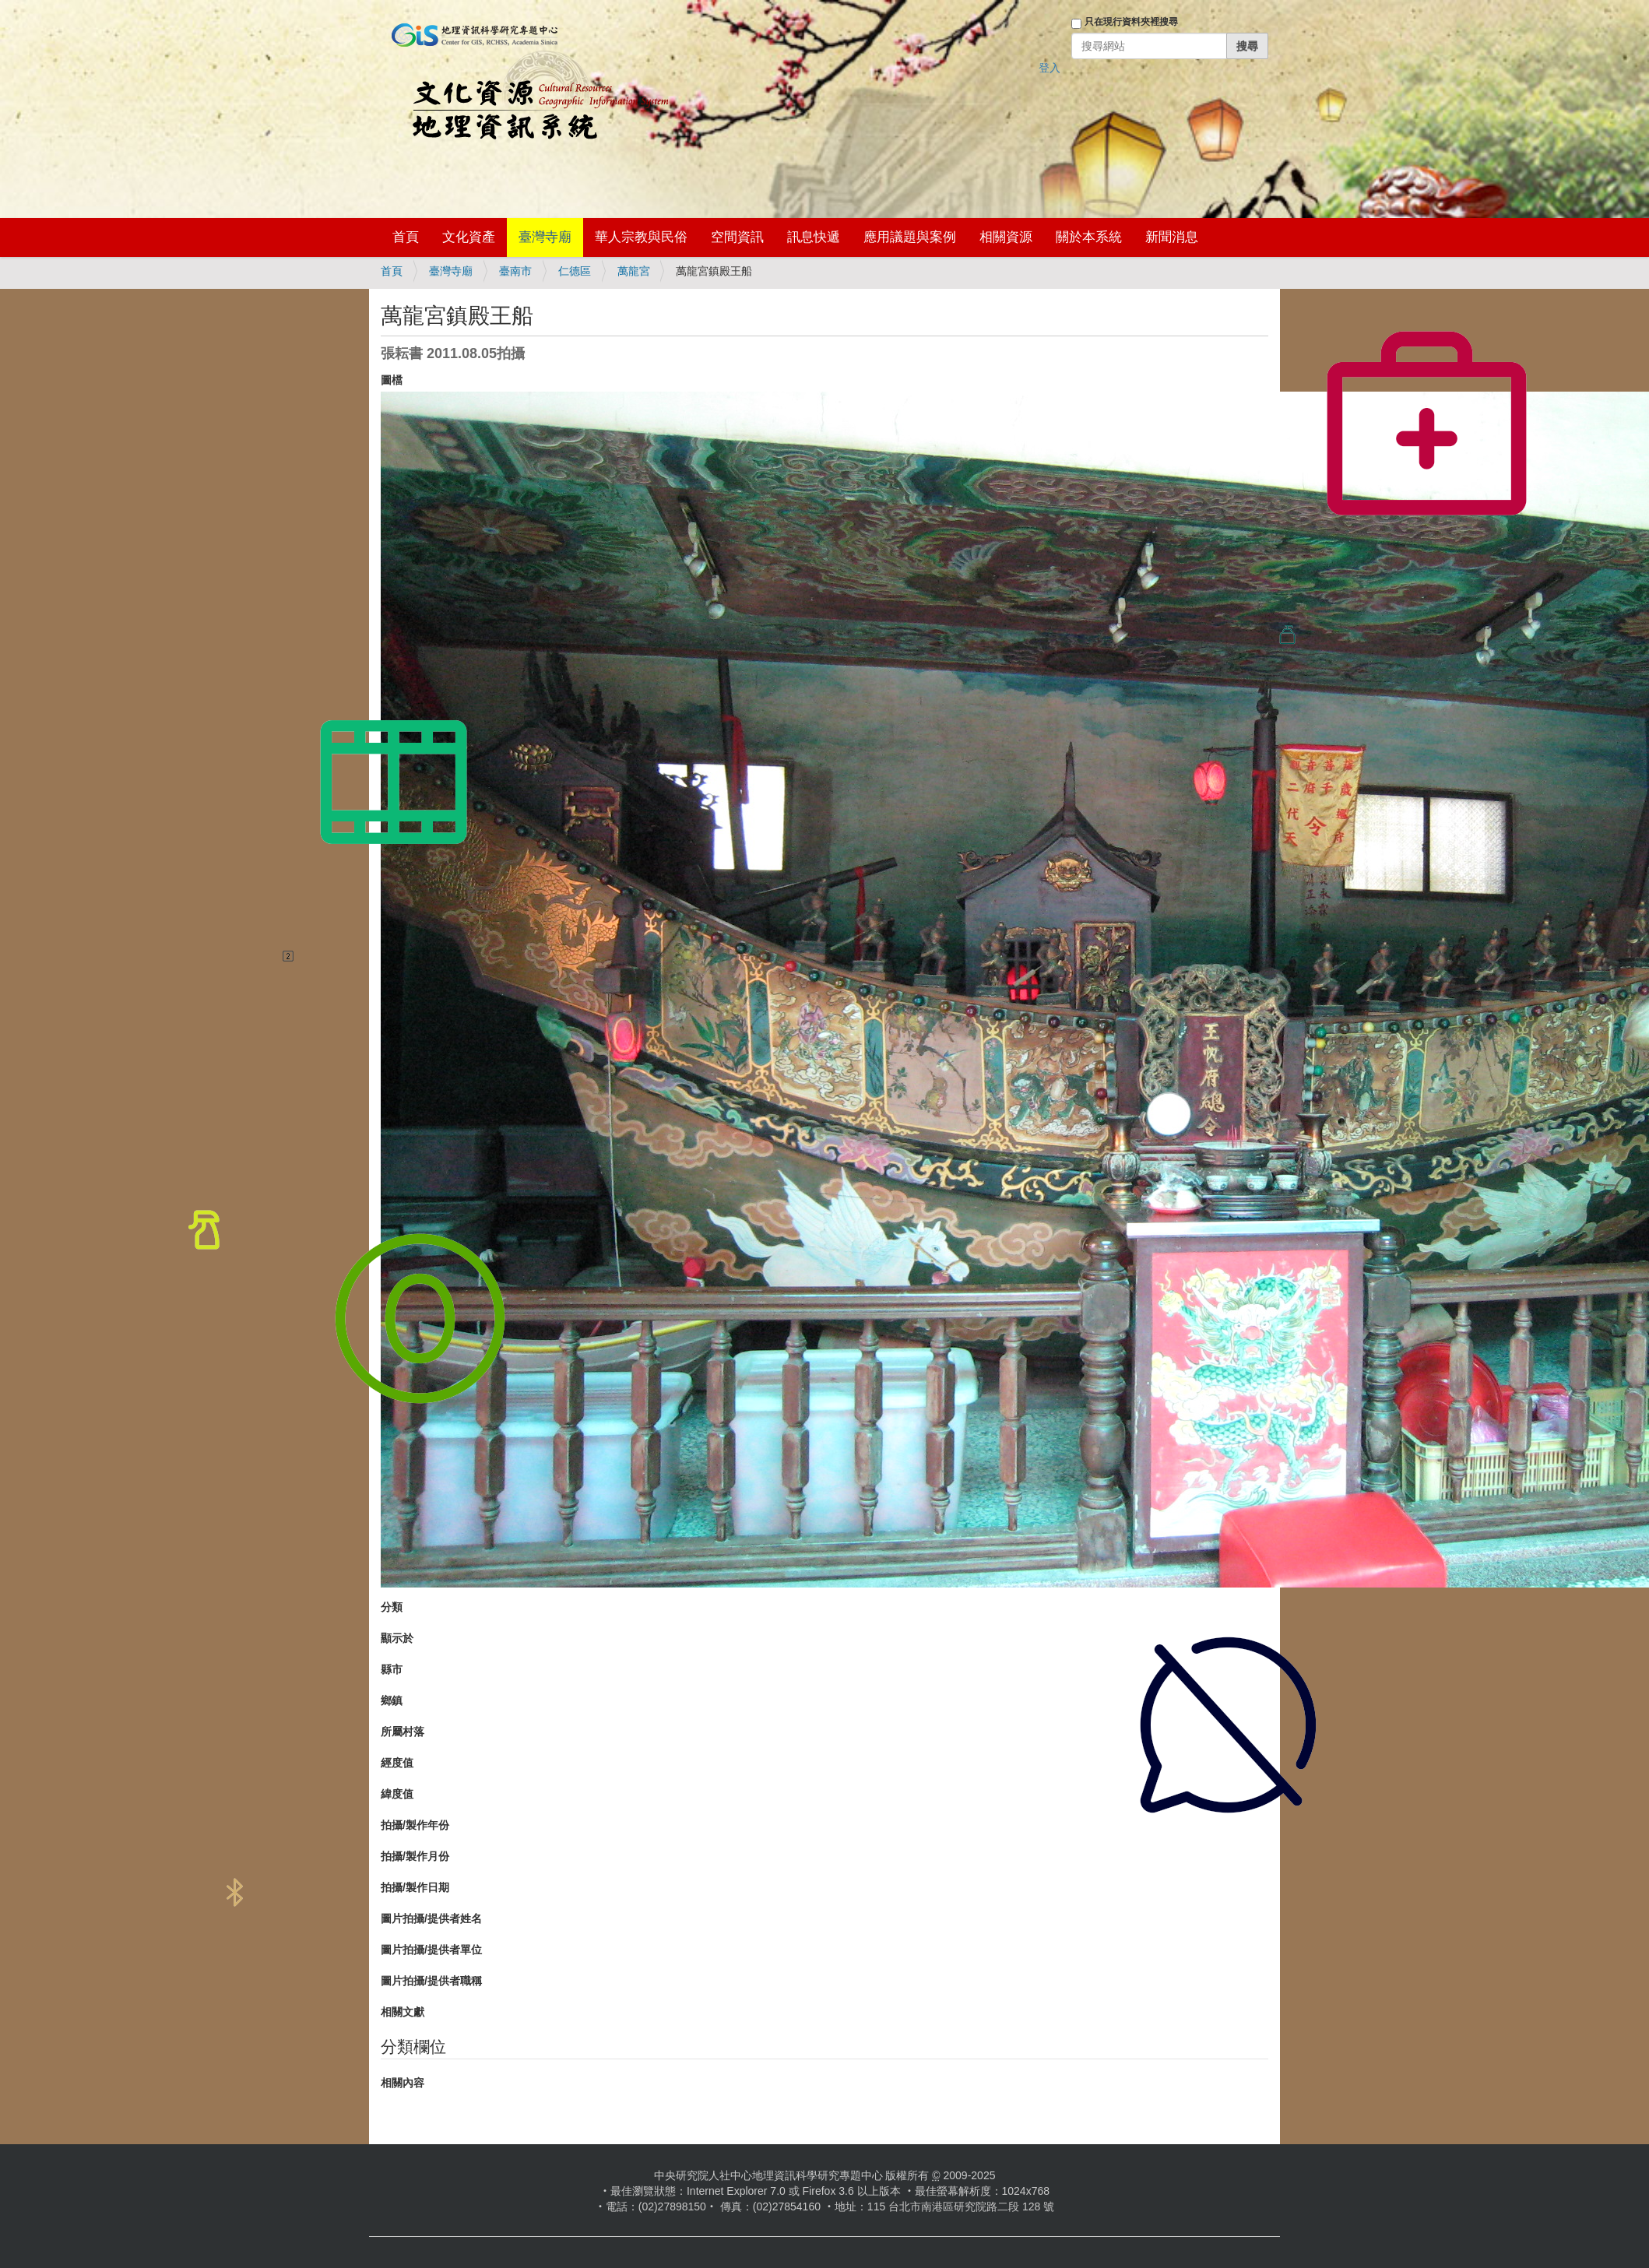 The image size is (1649, 2268). What do you see at coordinates (205, 1229) in the screenshot?
I see `access cleaning or housekeeping tools` at bounding box center [205, 1229].